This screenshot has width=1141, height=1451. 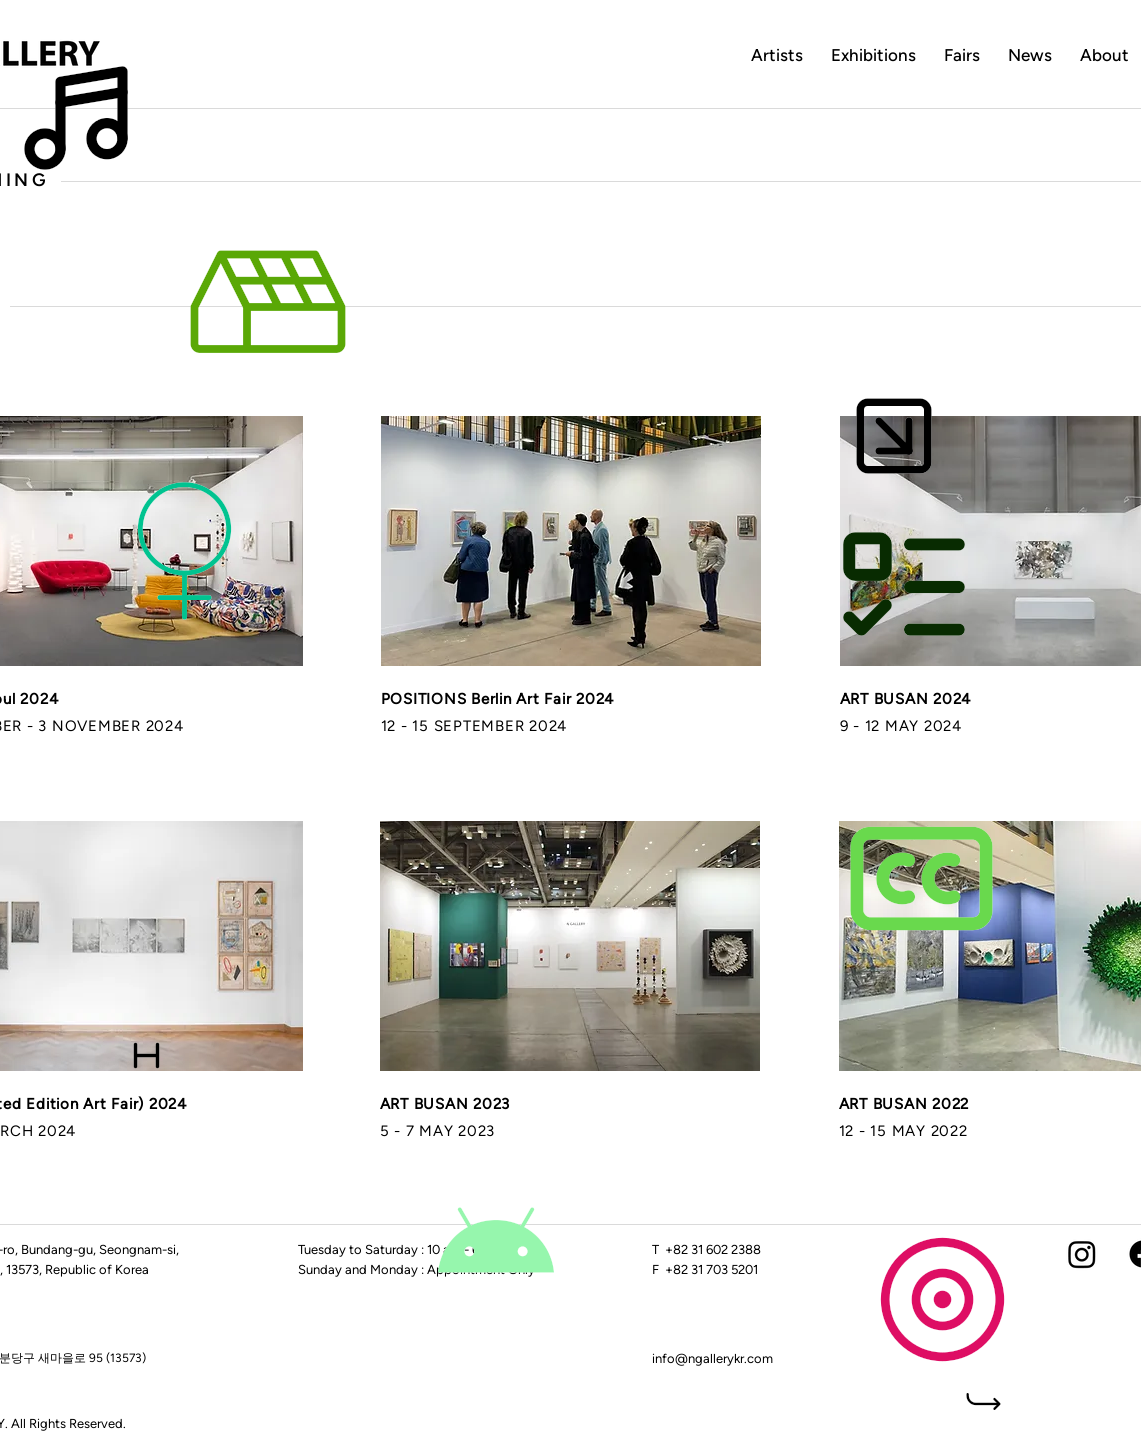 I want to click on access music library or audio files, so click(x=76, y=118).